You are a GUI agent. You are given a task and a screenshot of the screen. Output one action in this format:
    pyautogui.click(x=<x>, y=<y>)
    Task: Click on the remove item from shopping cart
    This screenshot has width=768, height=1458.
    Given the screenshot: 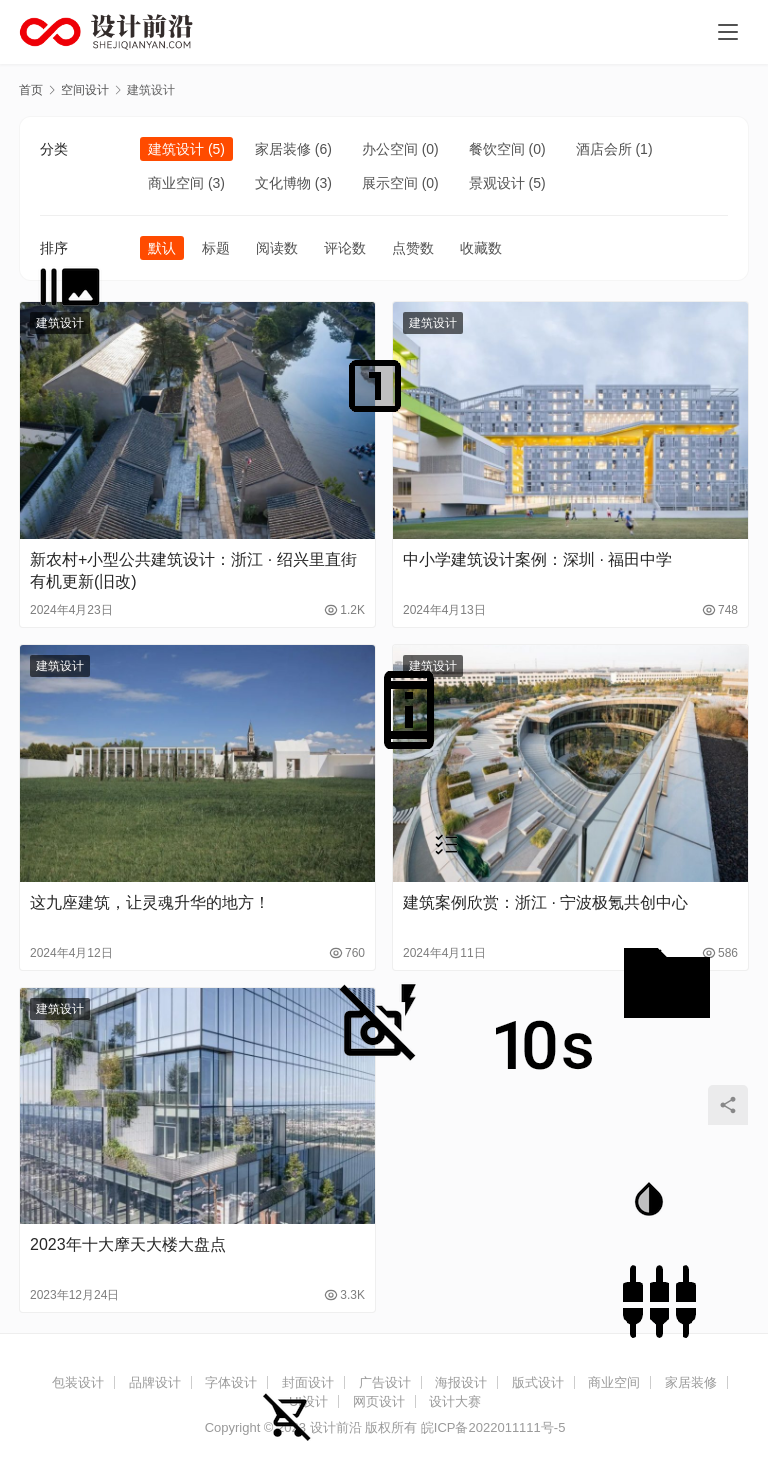 What is the action you would take?
    pyautogui.click(x=288, y=1416)
    